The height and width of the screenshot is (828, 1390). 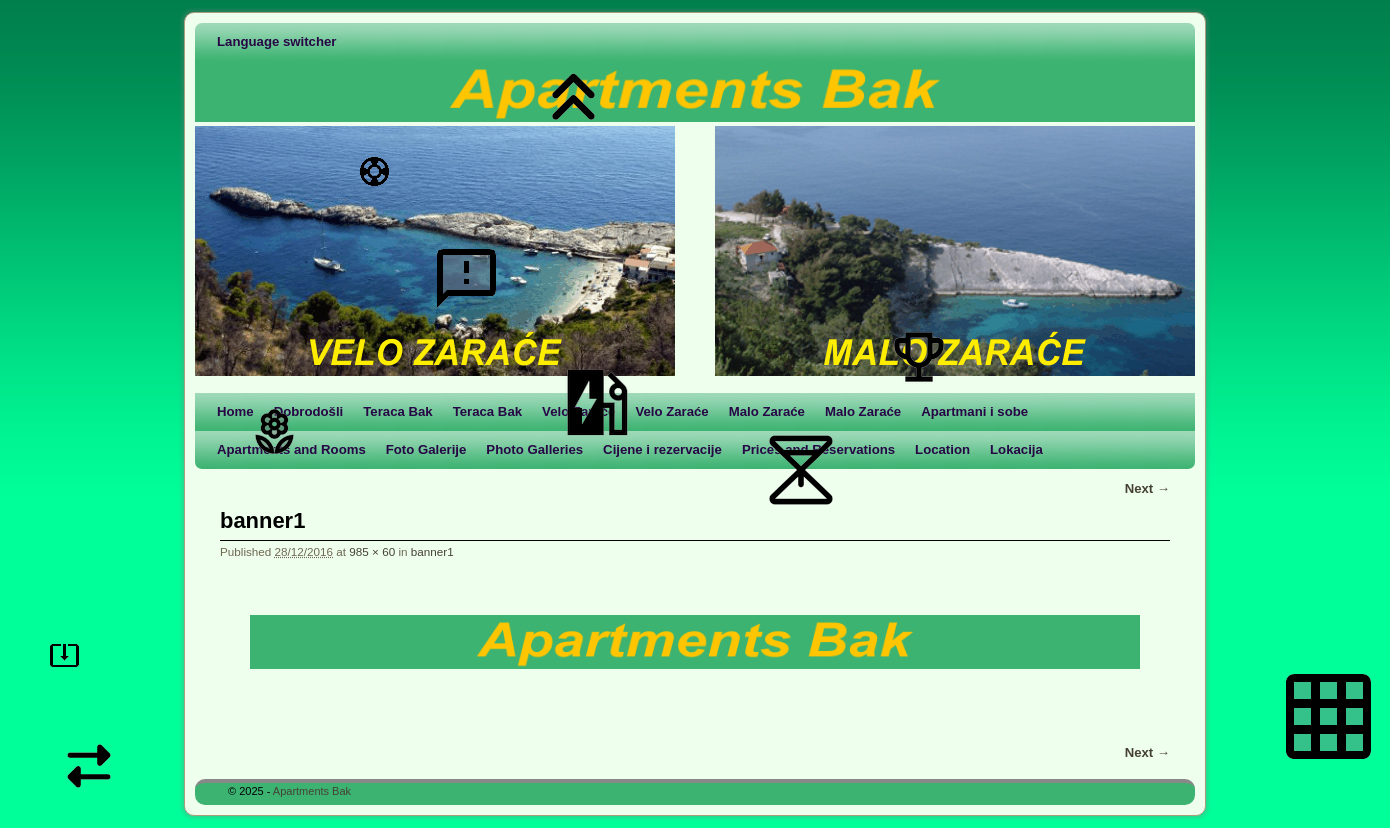 I want to click on indicates a failed or undelivered text message, so click(x=466, y=278).